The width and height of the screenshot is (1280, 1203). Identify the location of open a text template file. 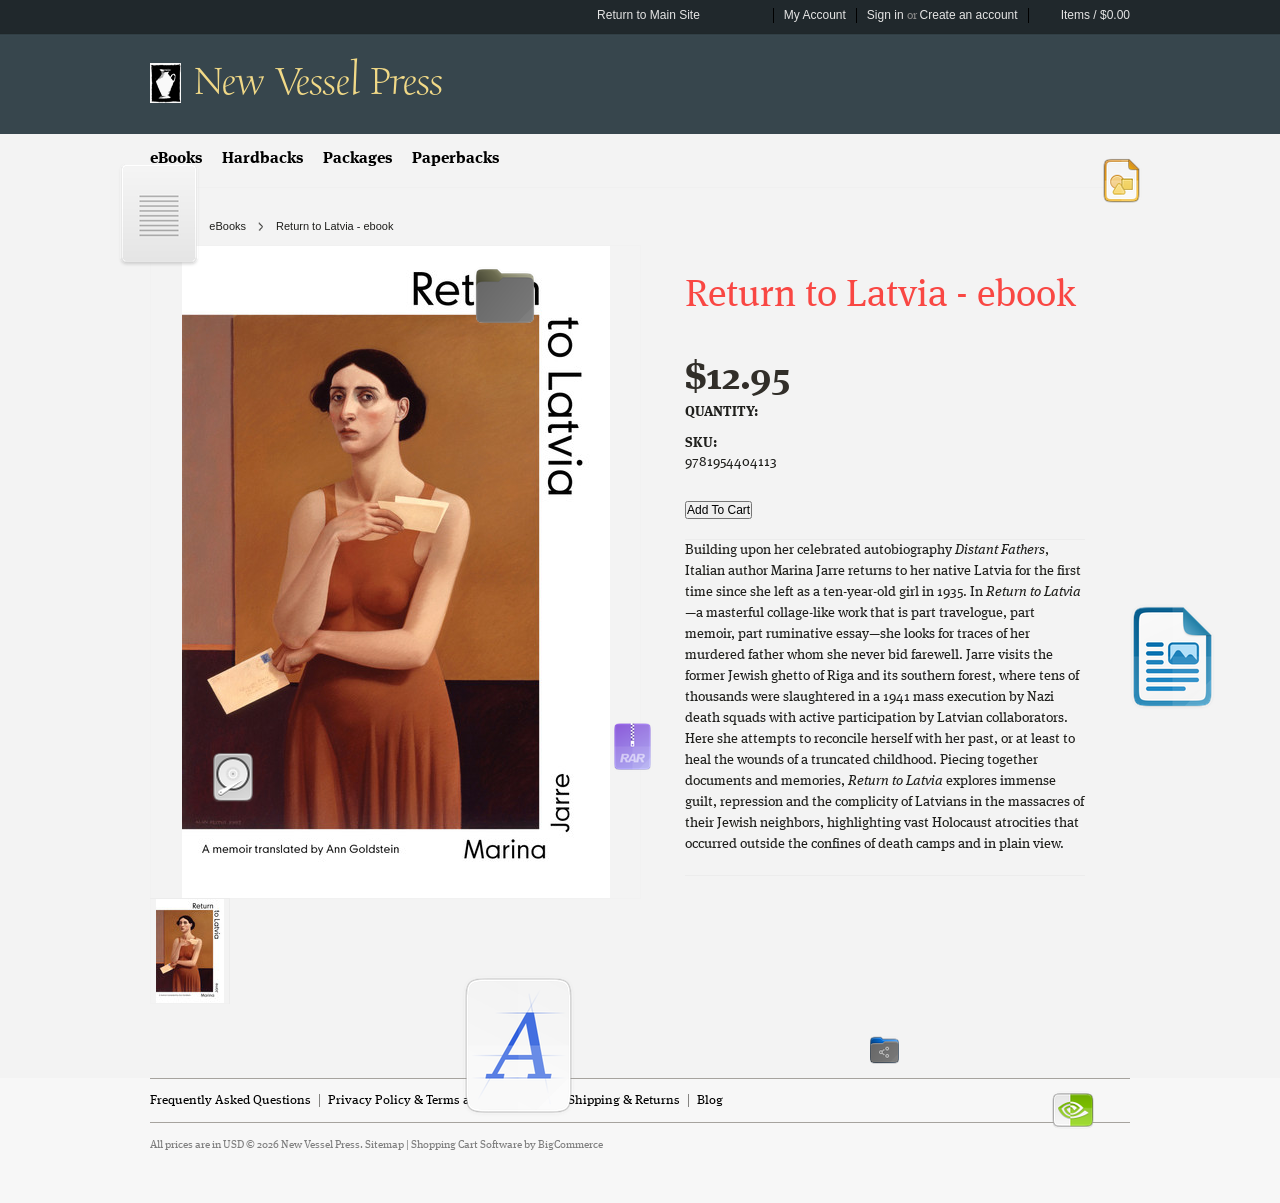
(159, 215).